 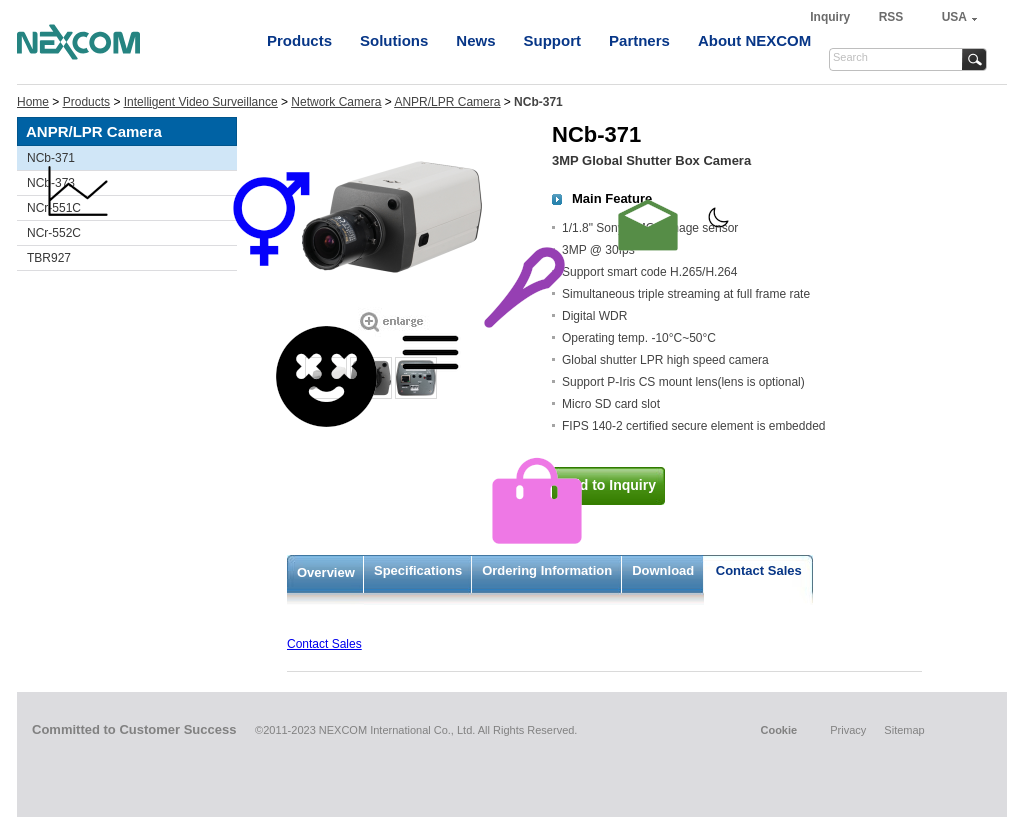 What do you see at coordinates (524, 287) in the screenshot?
I see `access sewing or crafting tools` at bounding box center [524, 287].